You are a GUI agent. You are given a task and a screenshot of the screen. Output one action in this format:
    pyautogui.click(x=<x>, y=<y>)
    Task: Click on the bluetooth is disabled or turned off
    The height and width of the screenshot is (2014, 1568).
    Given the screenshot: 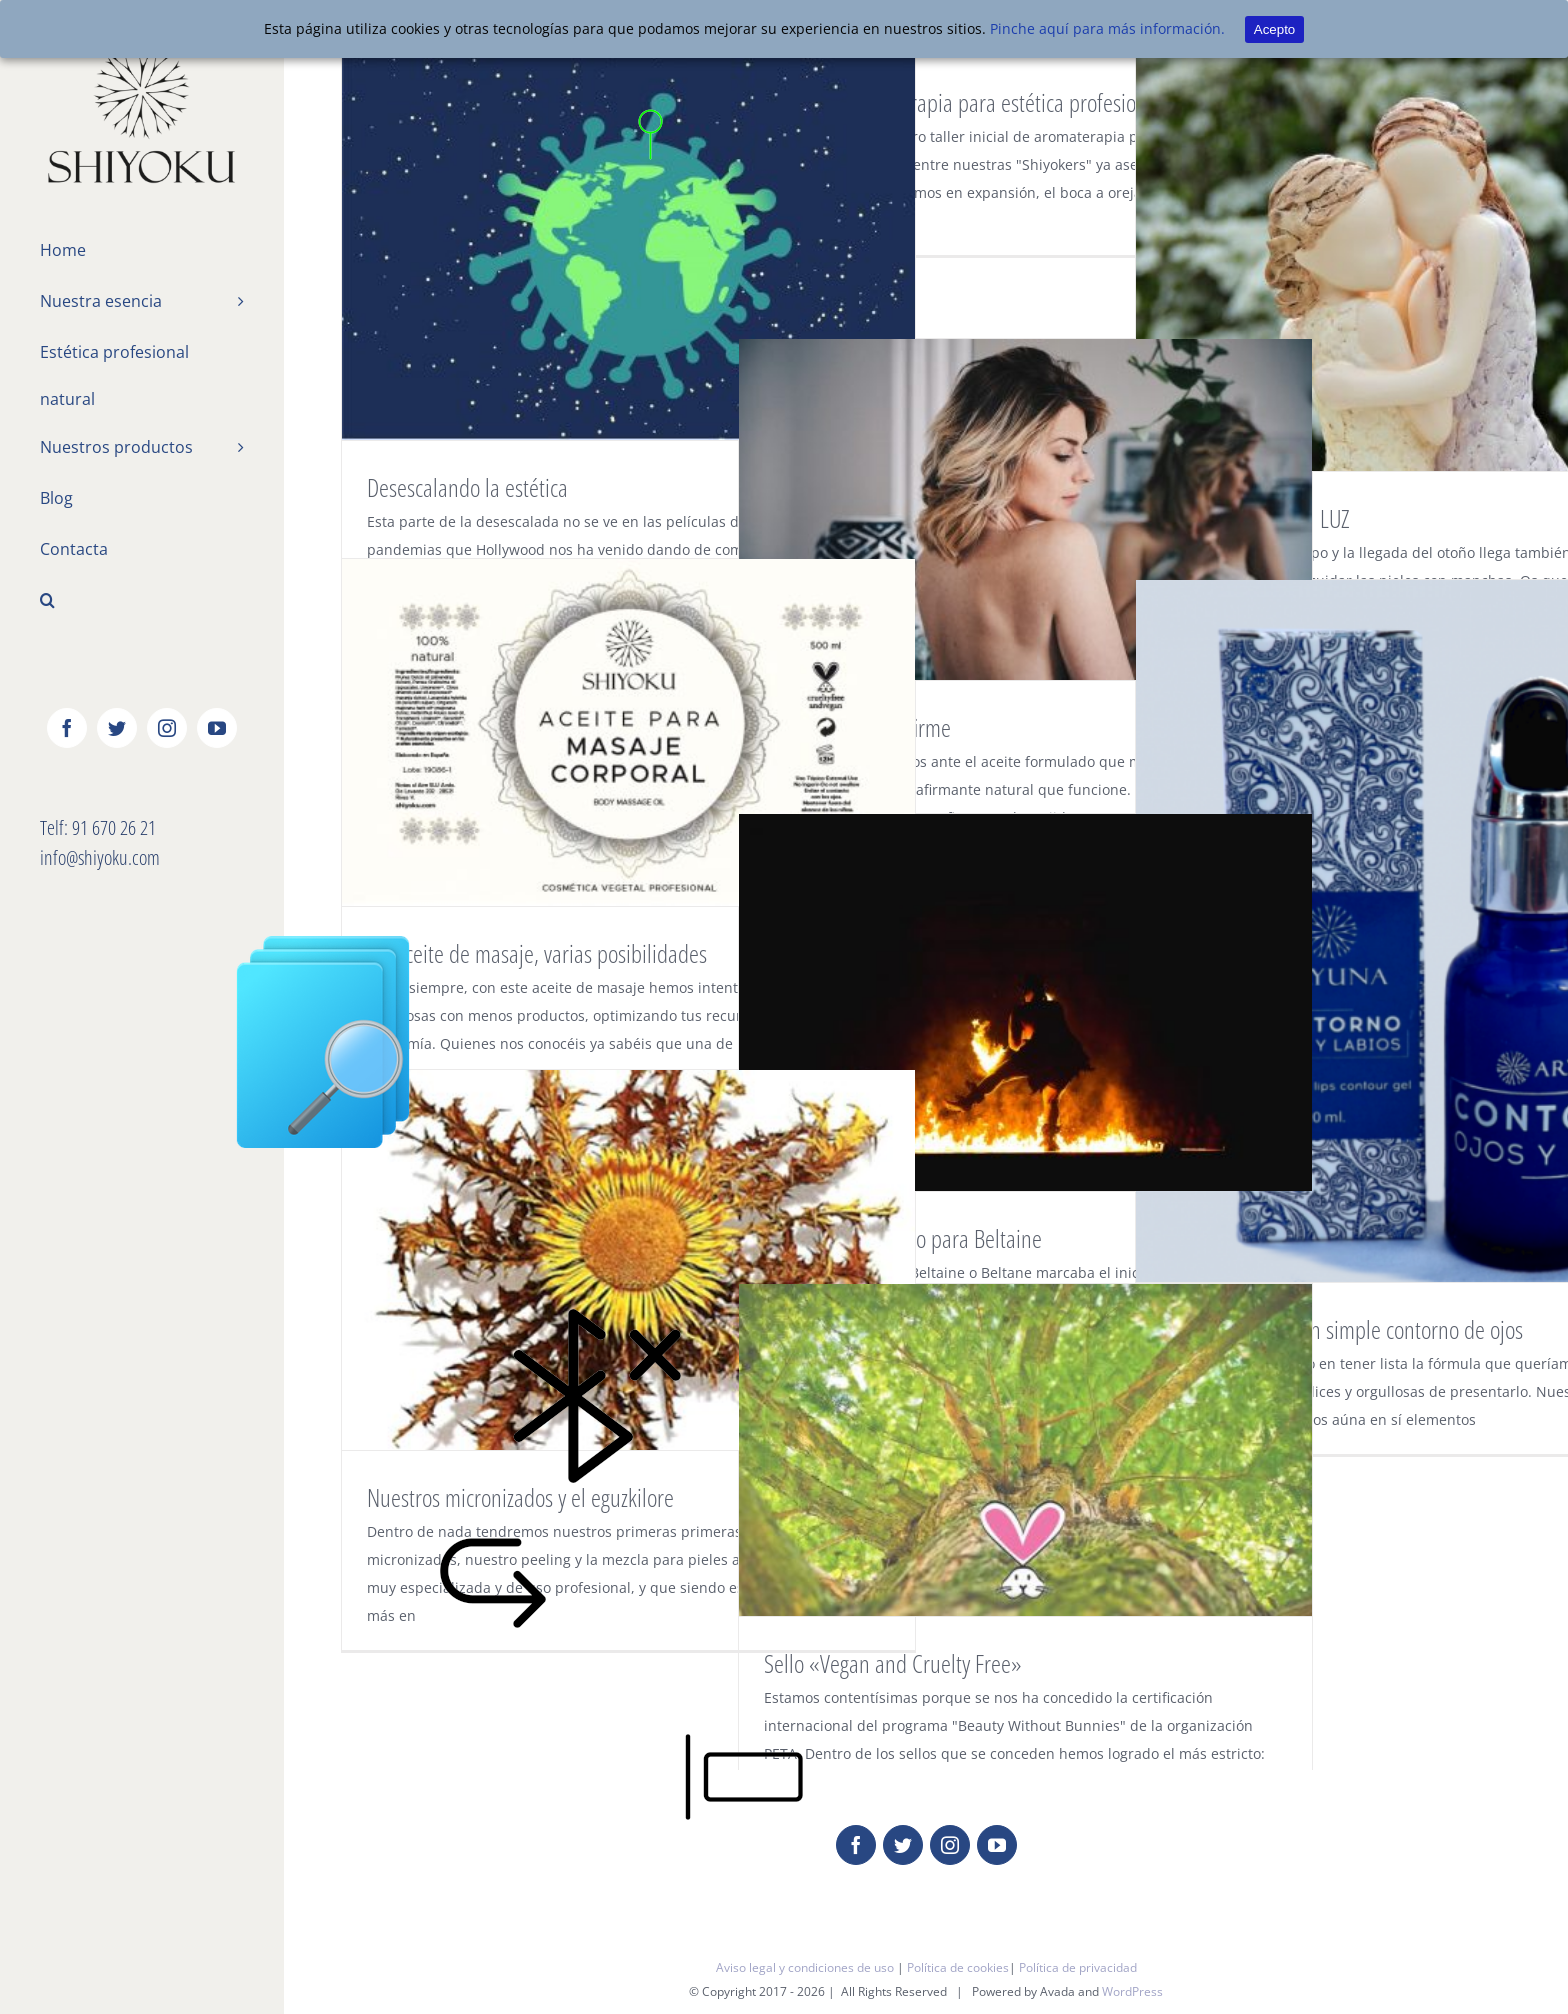 What is the action you would take?
    pyautogui.click(x=587, y=1396)
    